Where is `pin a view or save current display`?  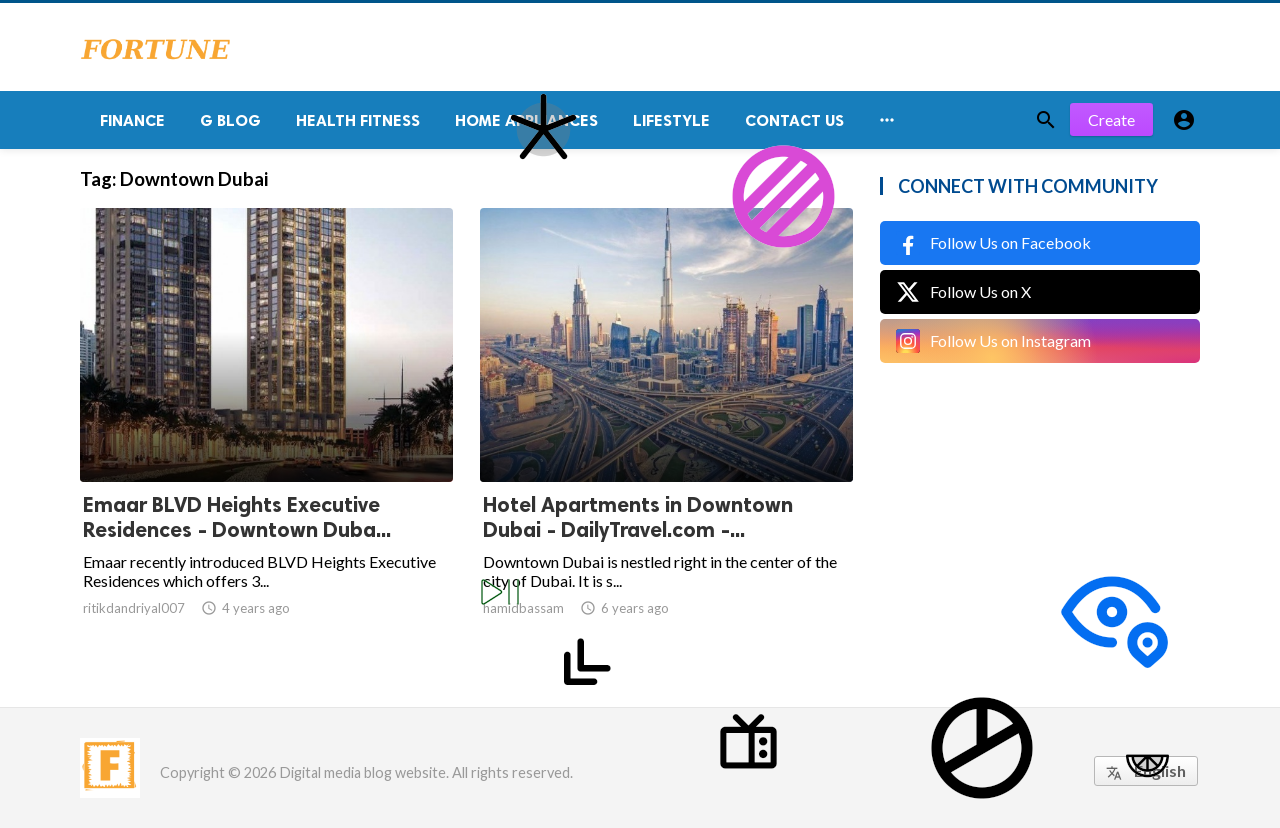
pin a view or save current display is located at coordinates (1112, 612).